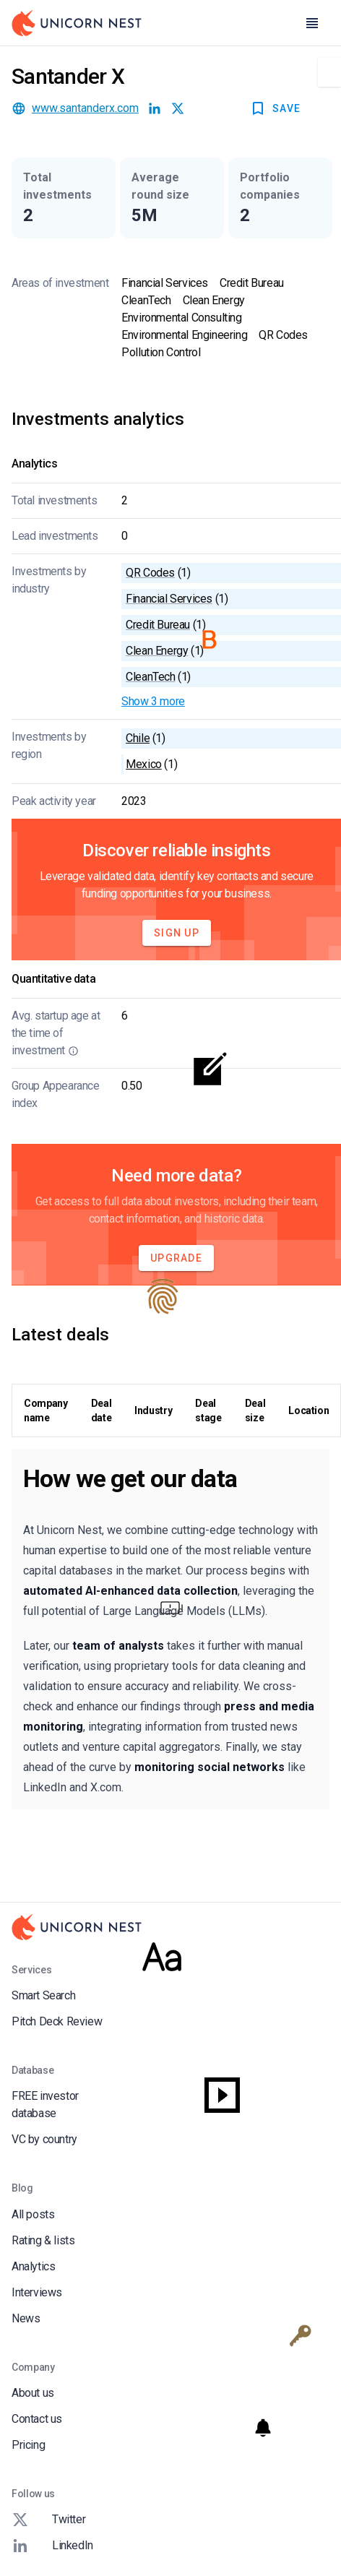 This screenshot has width=341, height=2576. Describe the element at coordinates (222, 2095) in the screenshot. I see `start a slideshow presentation` at that location.